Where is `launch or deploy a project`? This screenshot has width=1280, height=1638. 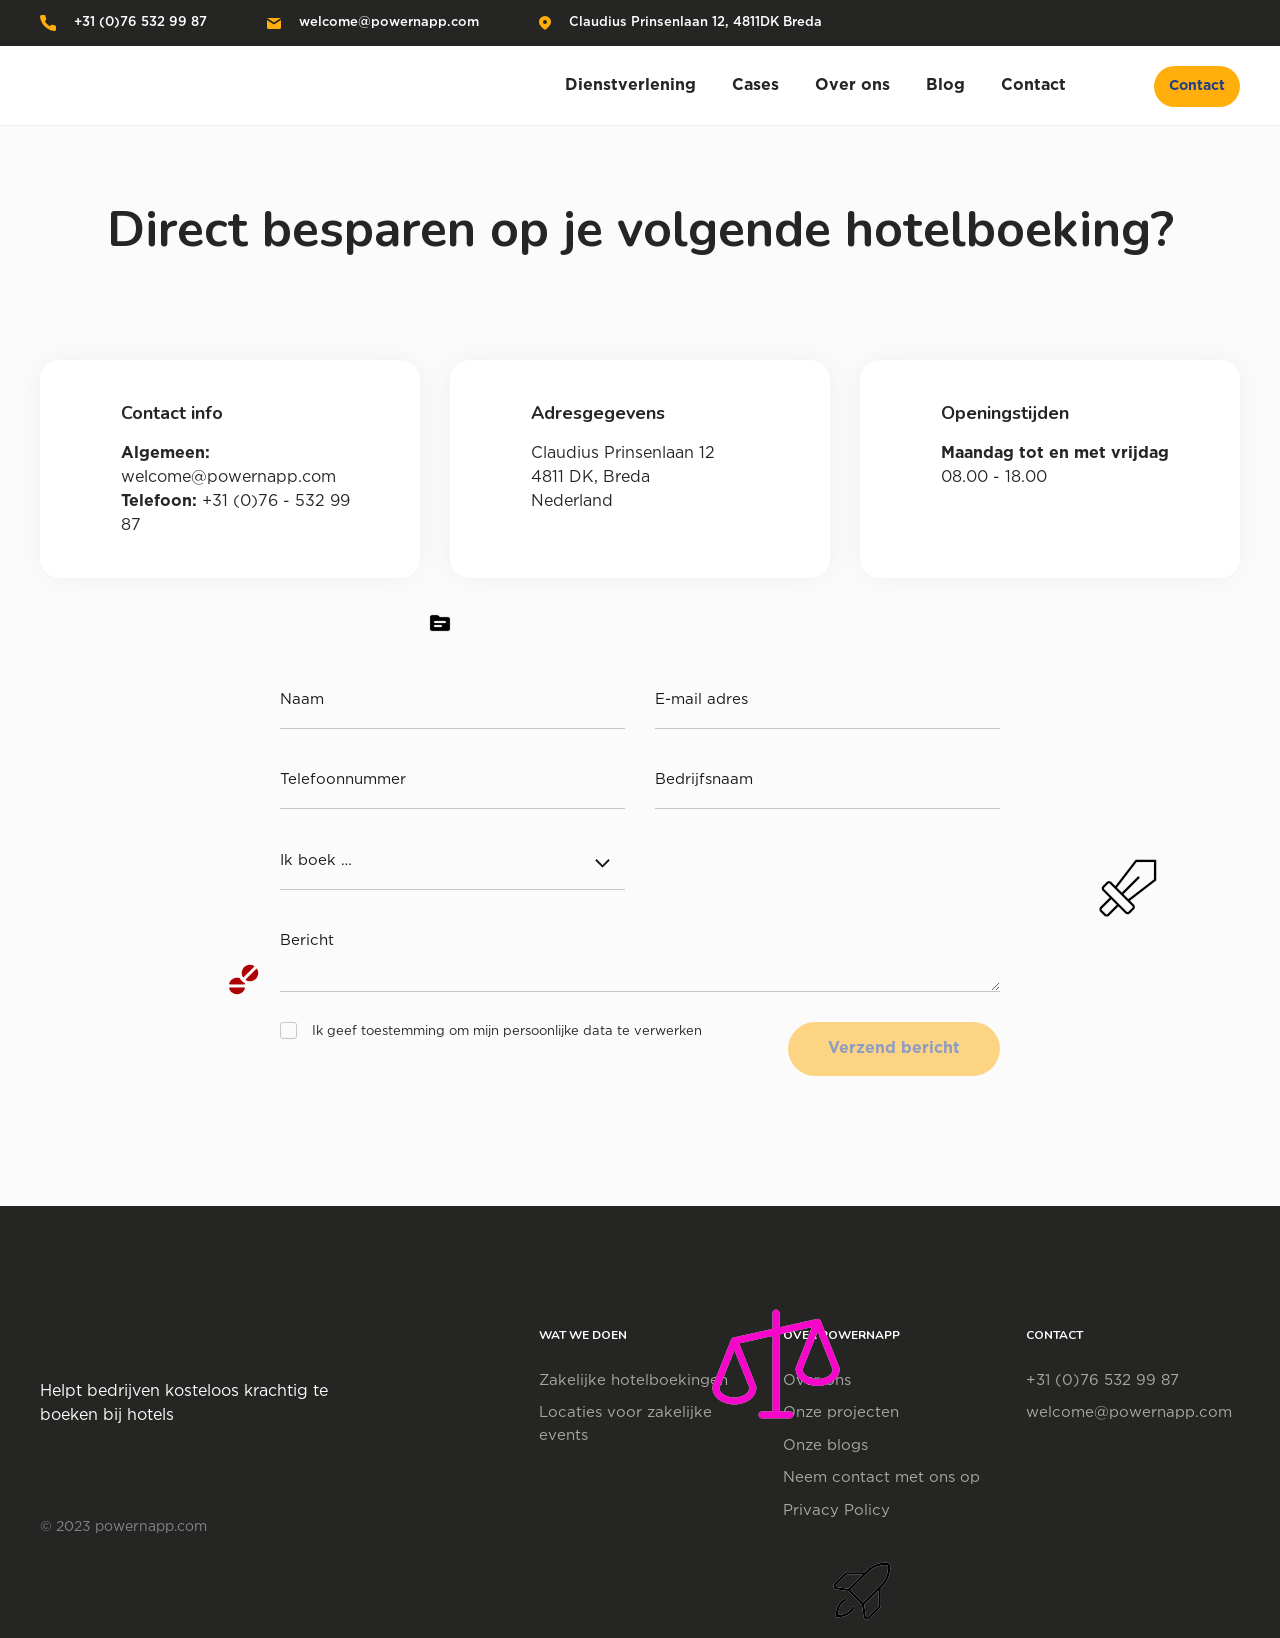
launch or deploy a project is located at coordinates (863, 1590).